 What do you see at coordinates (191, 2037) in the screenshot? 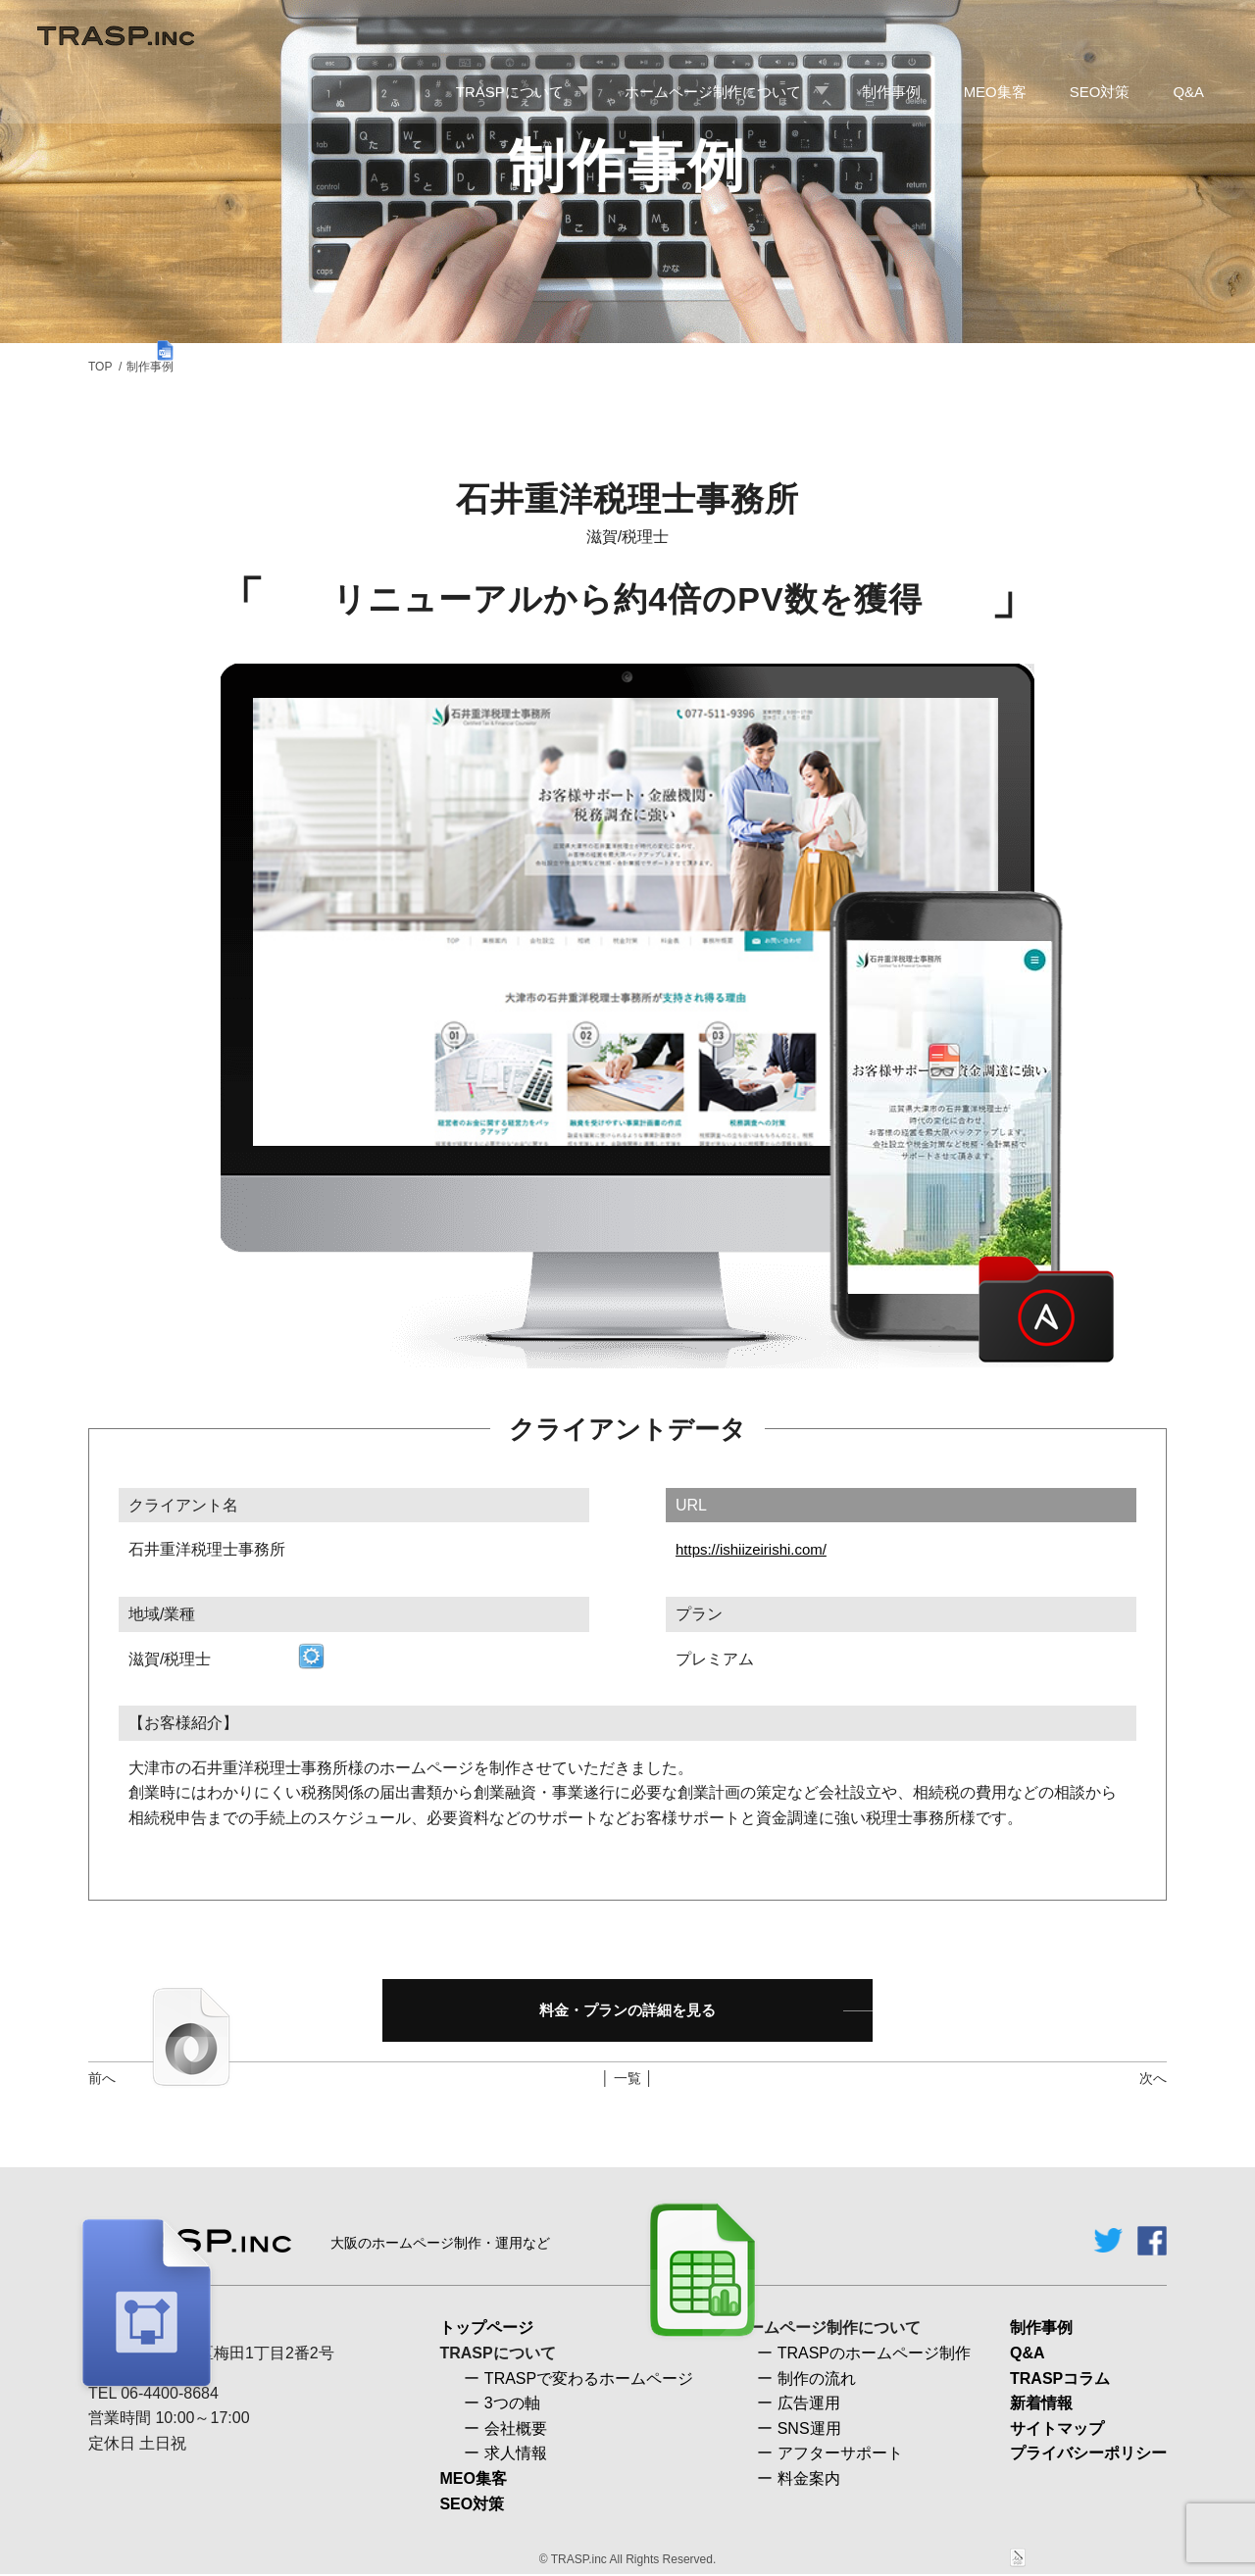
I see `a JSON file type indicator` at bounding box center [191, 2037].